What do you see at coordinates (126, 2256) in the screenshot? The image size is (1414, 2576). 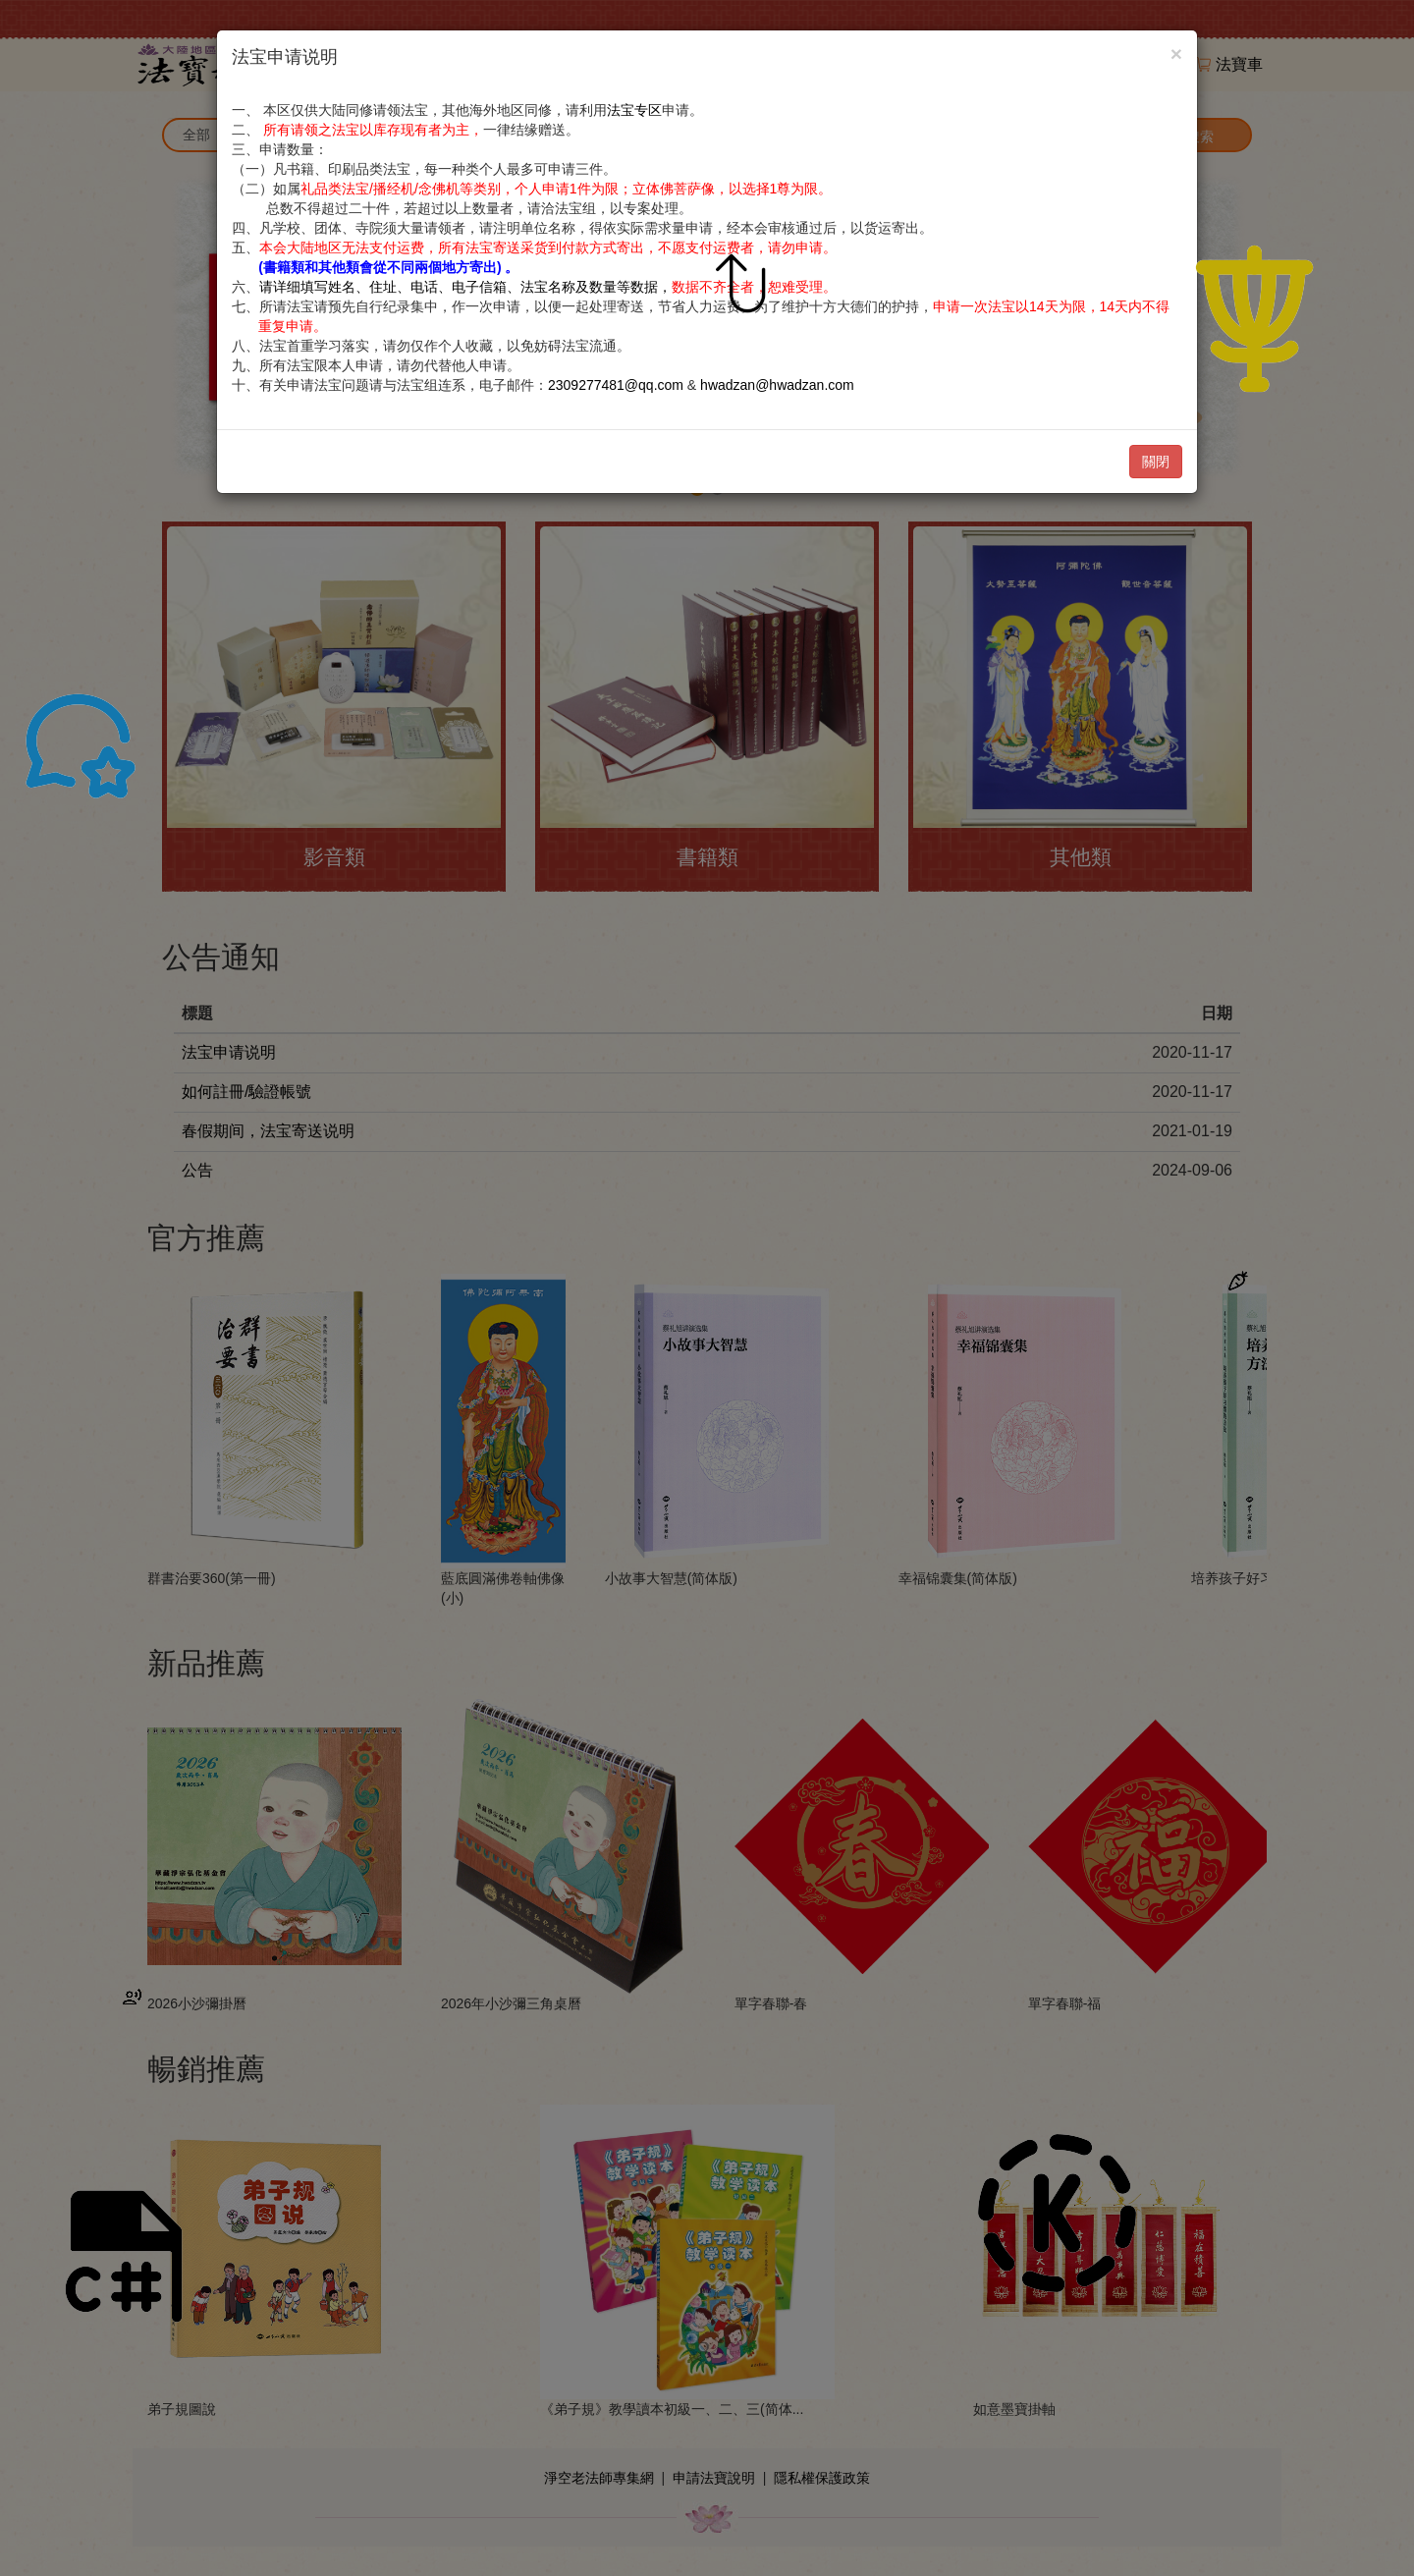 I see `open a C# source code file` at bounding box center [126, 2256].